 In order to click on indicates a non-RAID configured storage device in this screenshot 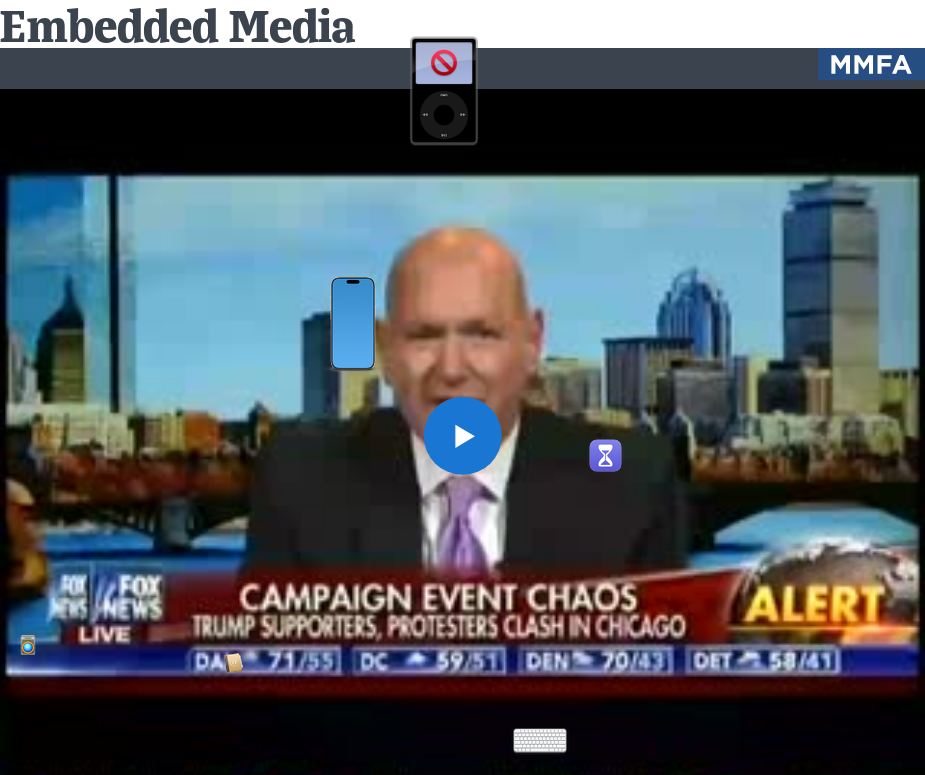, I will do `click(28, 645)`.